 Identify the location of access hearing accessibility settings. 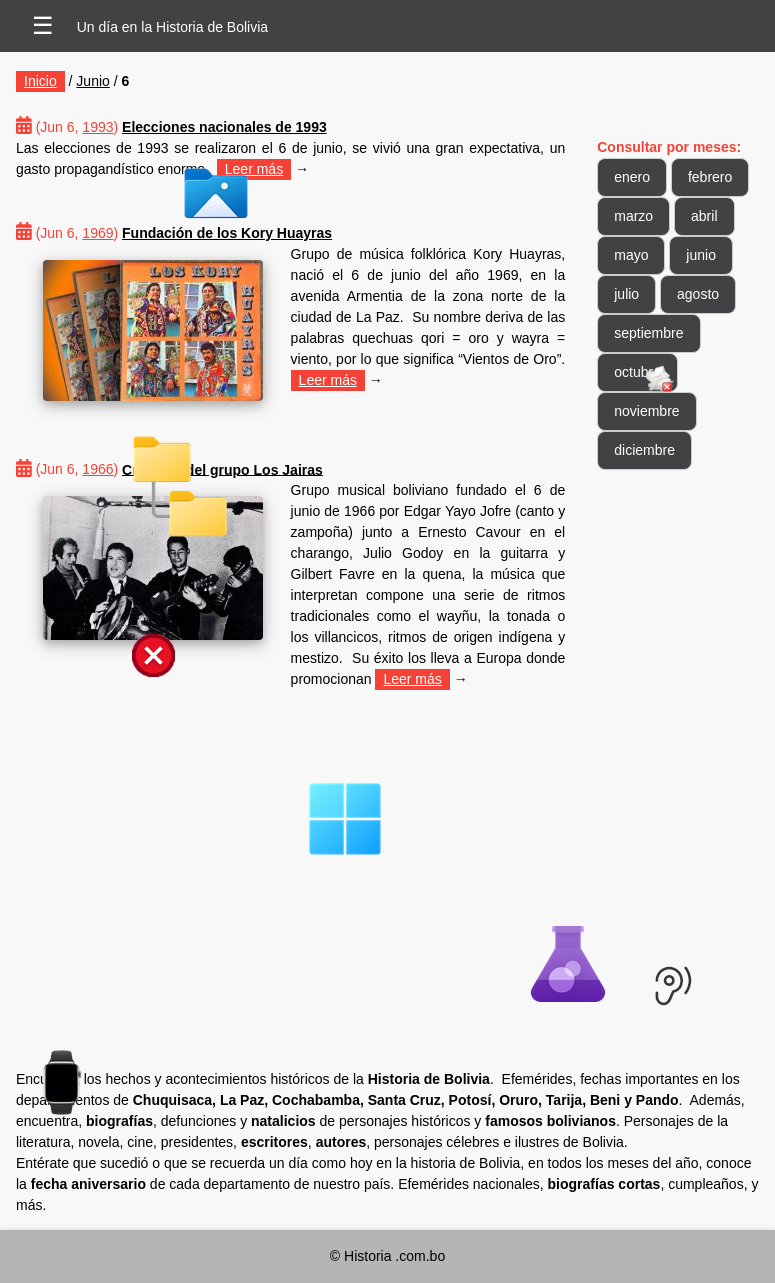
(672, 986).